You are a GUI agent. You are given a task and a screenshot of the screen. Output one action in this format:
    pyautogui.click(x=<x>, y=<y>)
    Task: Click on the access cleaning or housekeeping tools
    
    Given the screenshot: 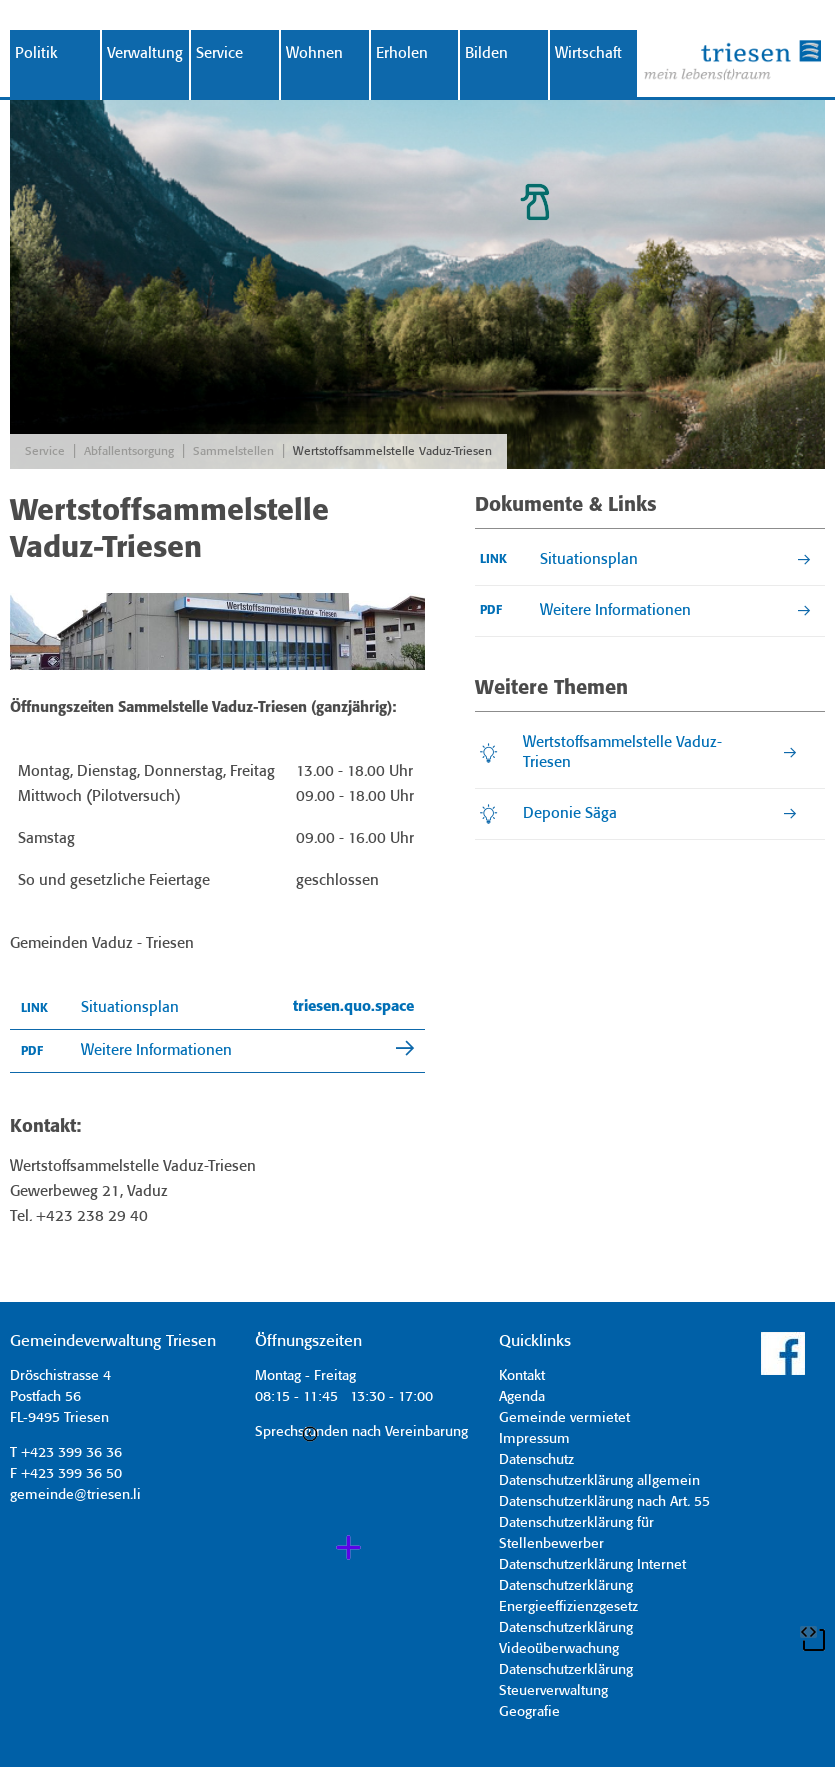 What is the action you would take?
    pyautogui.click(x=536, y=202)
    